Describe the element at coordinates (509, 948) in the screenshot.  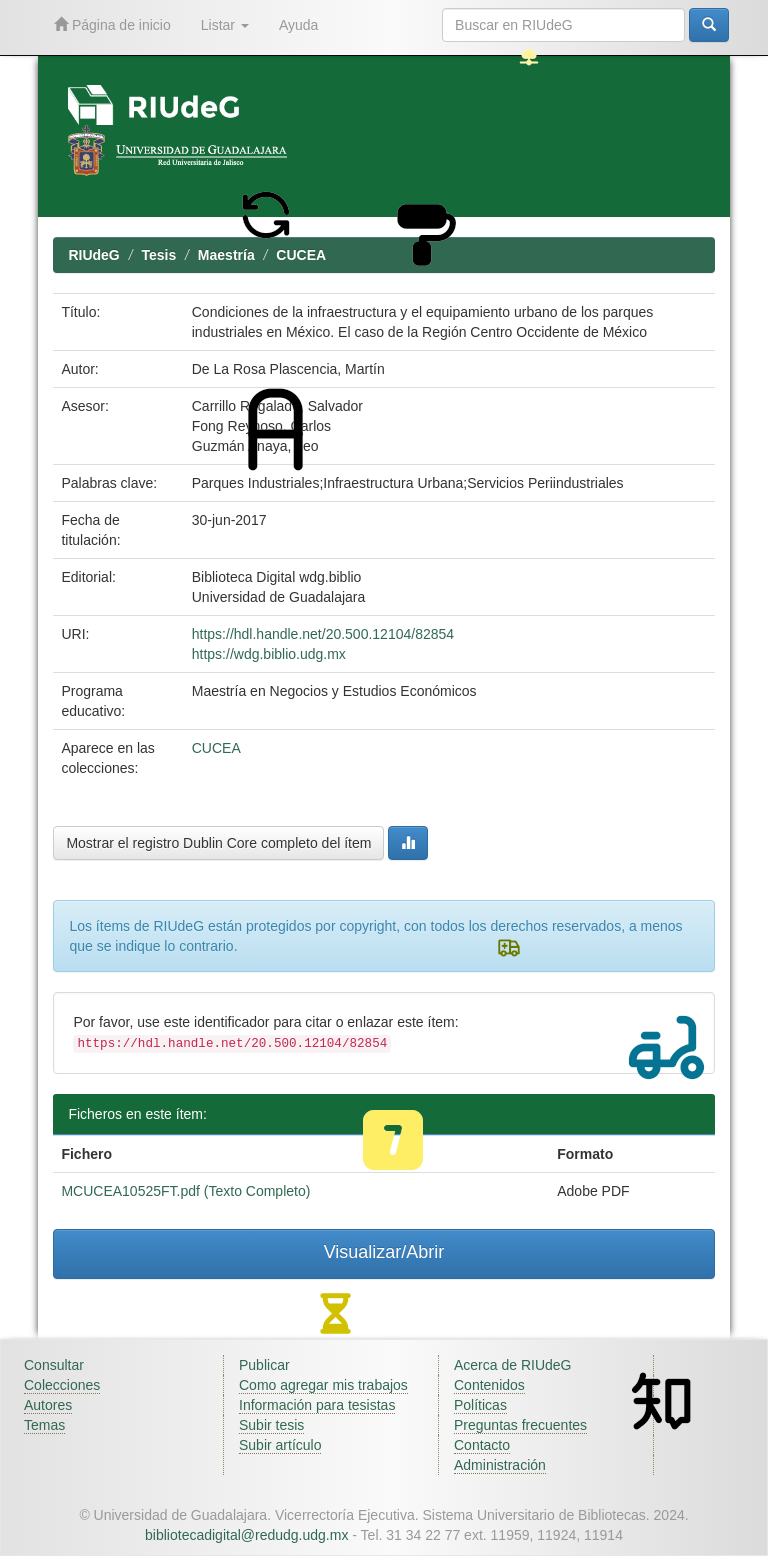
I see `request emergency medical services` at that location.